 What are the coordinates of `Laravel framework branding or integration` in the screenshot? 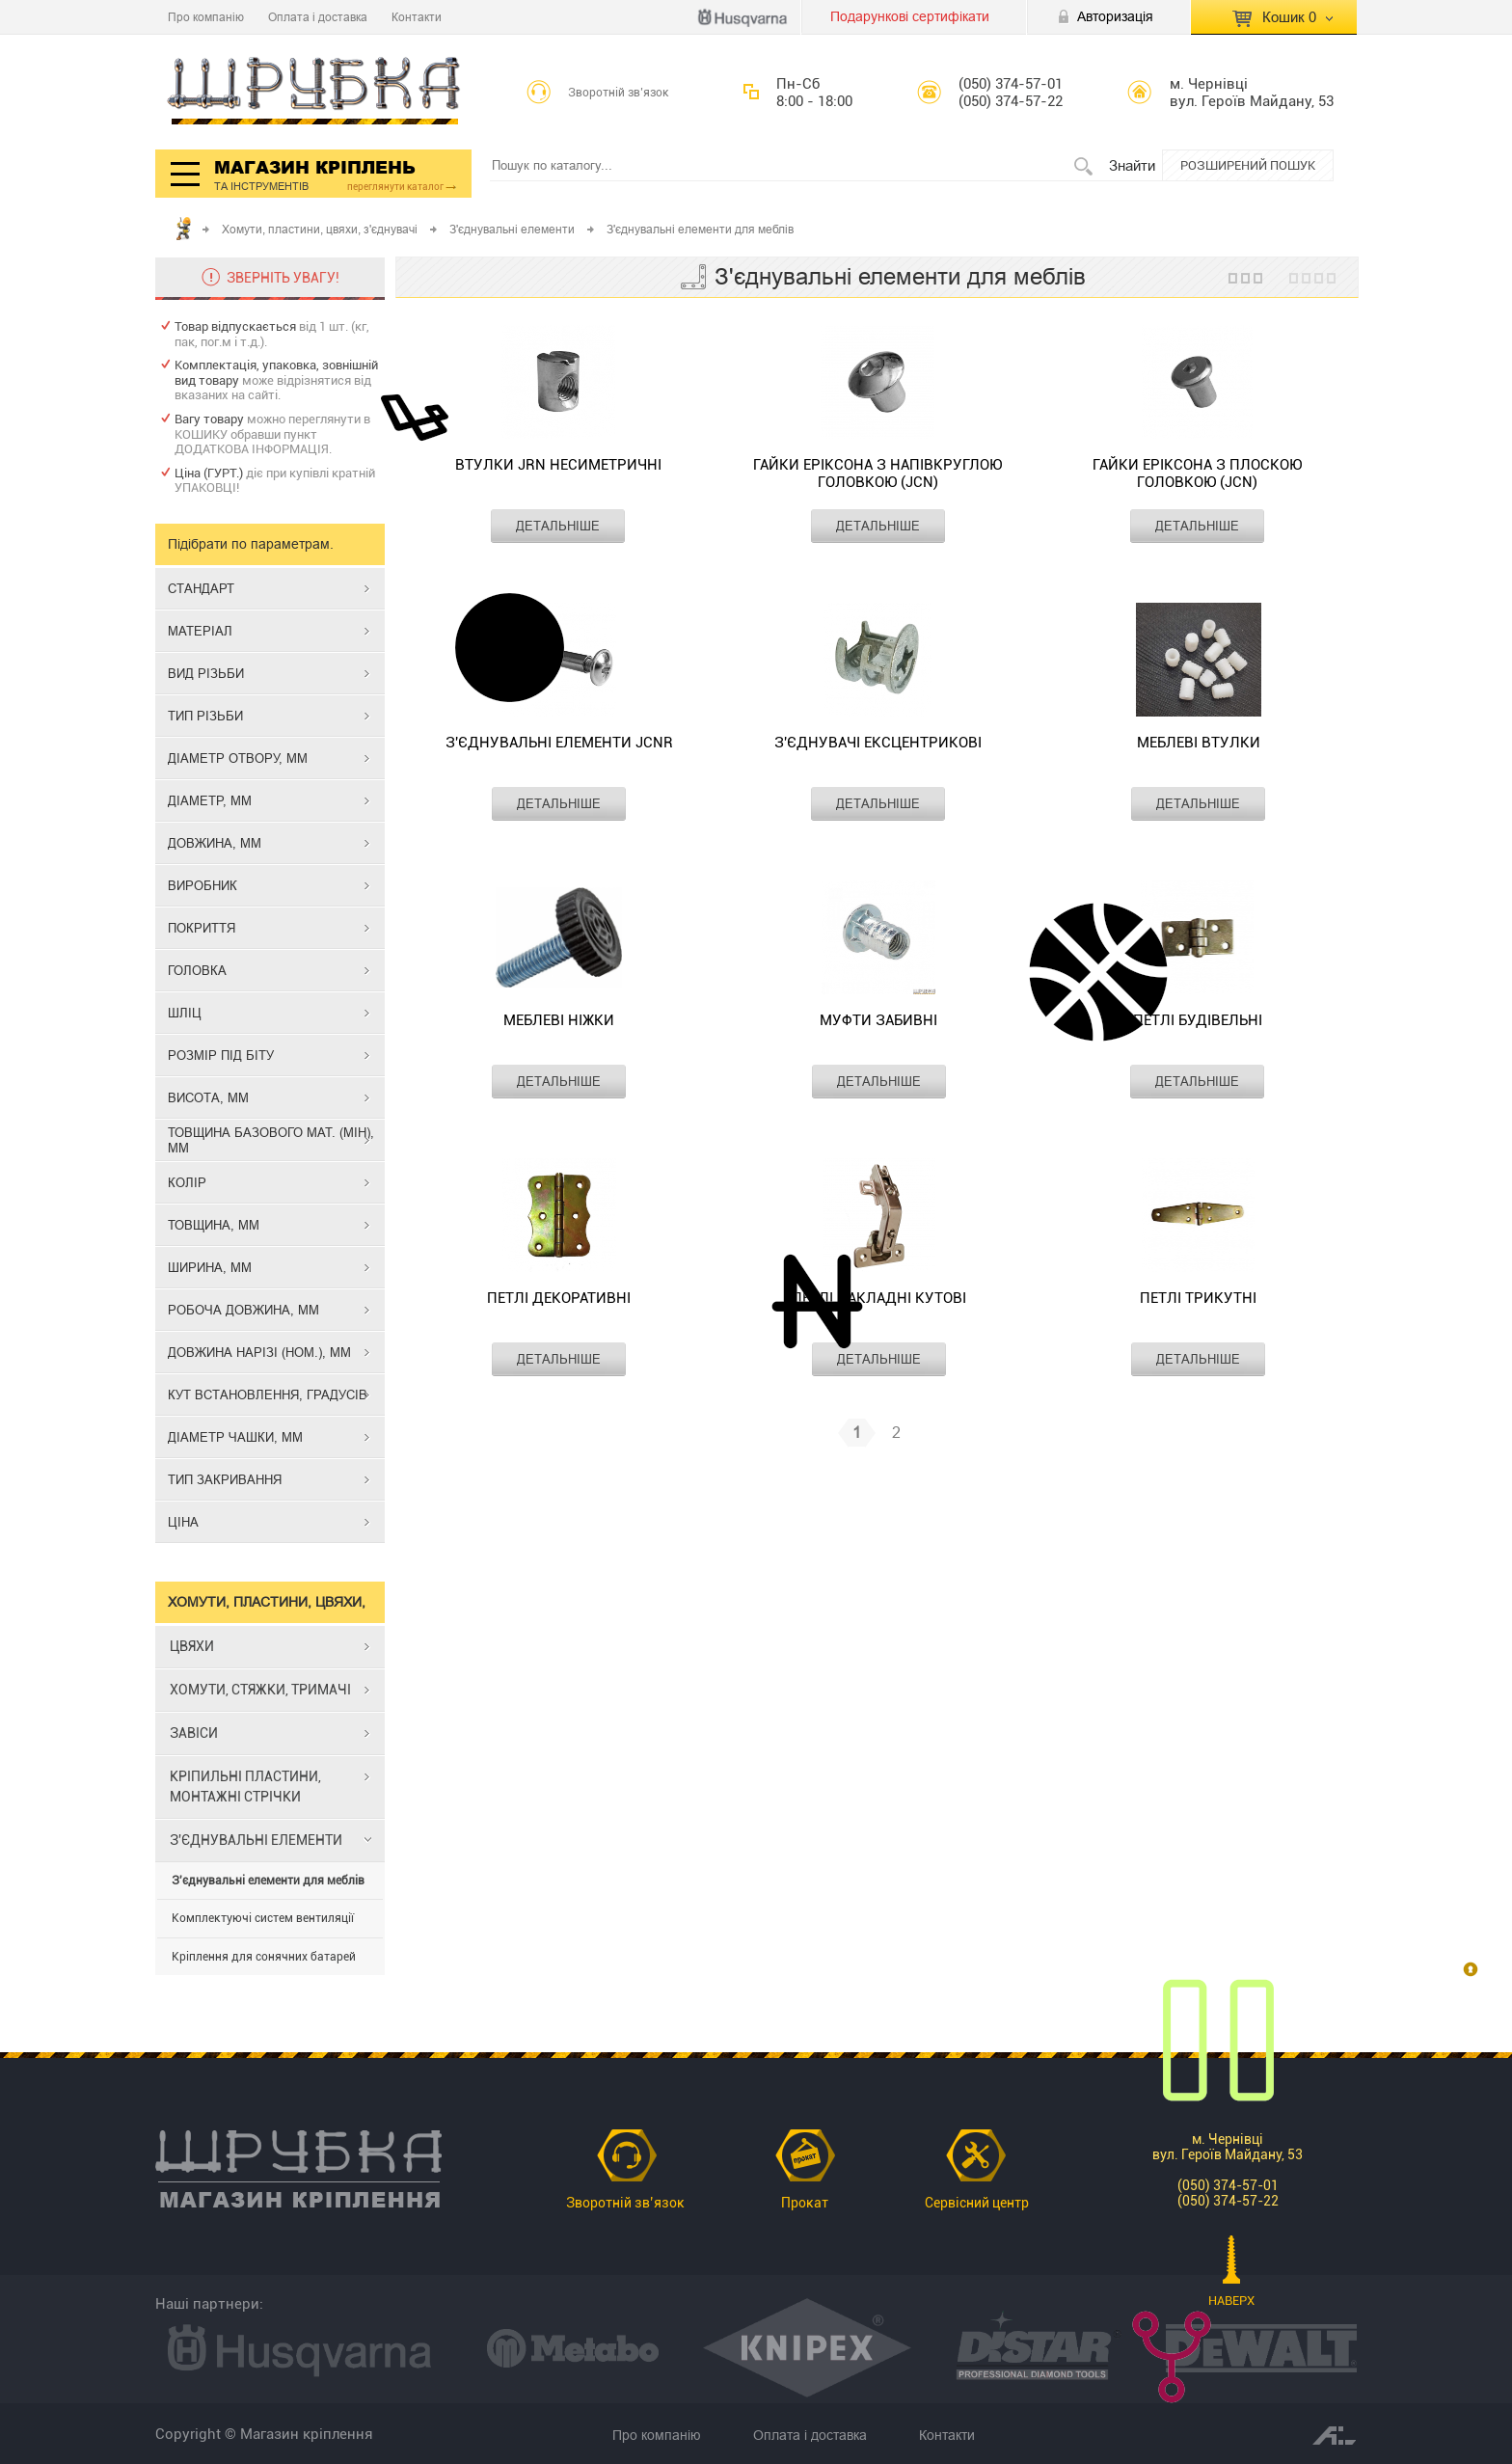 It's located at (415, 418).